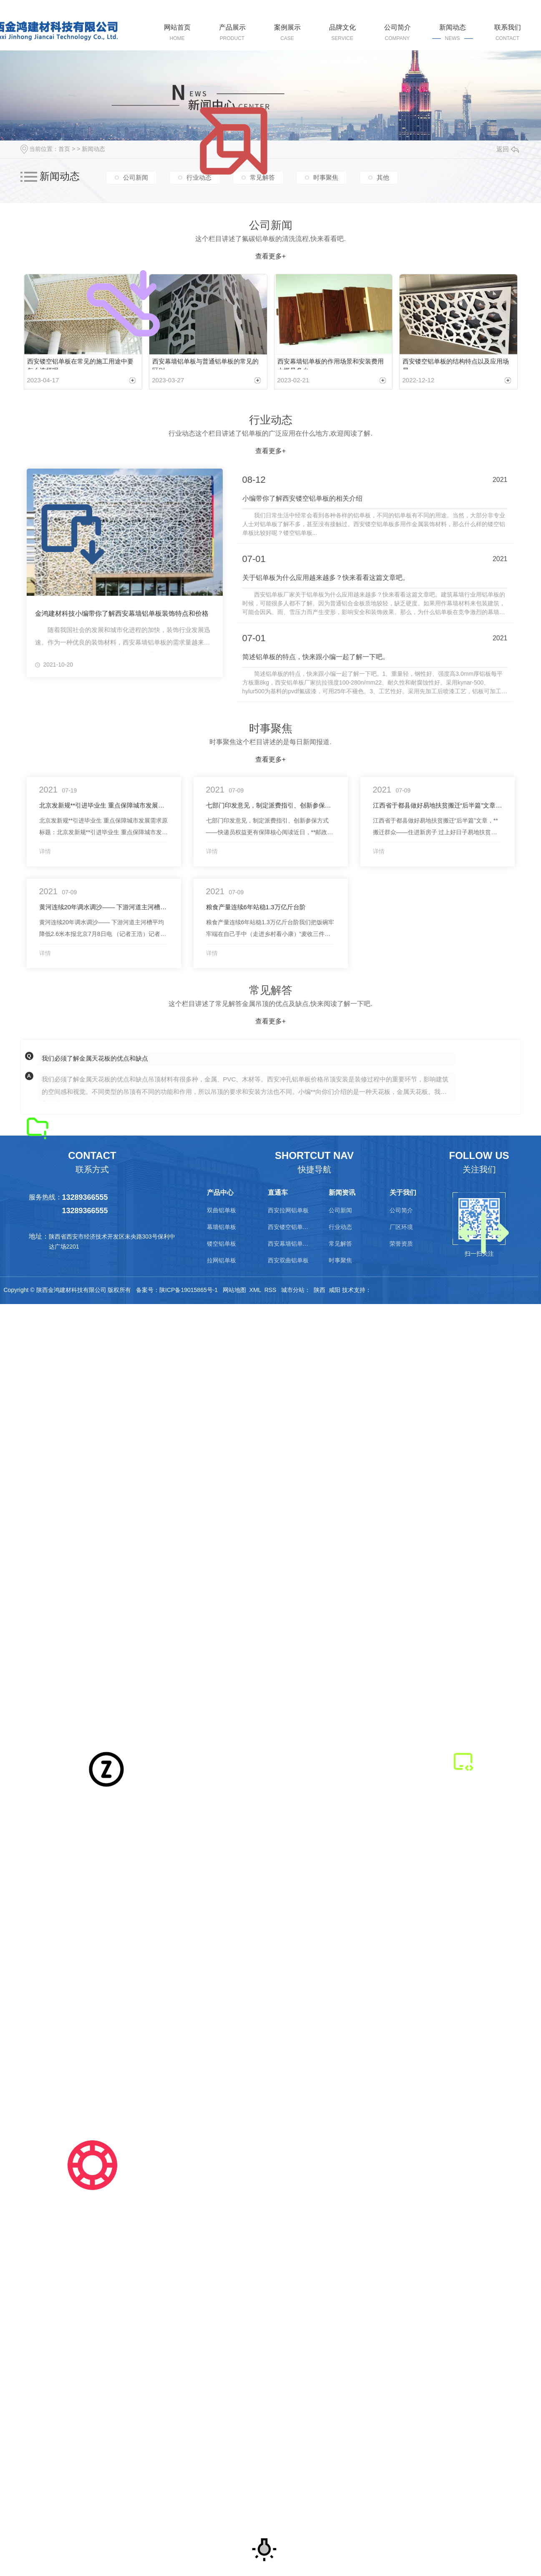 This screenshot has width=541, height=2576. Describe the element at coordinates (483, 1233) in the screenshot. I see `expand or resize content horizontally` at that location.